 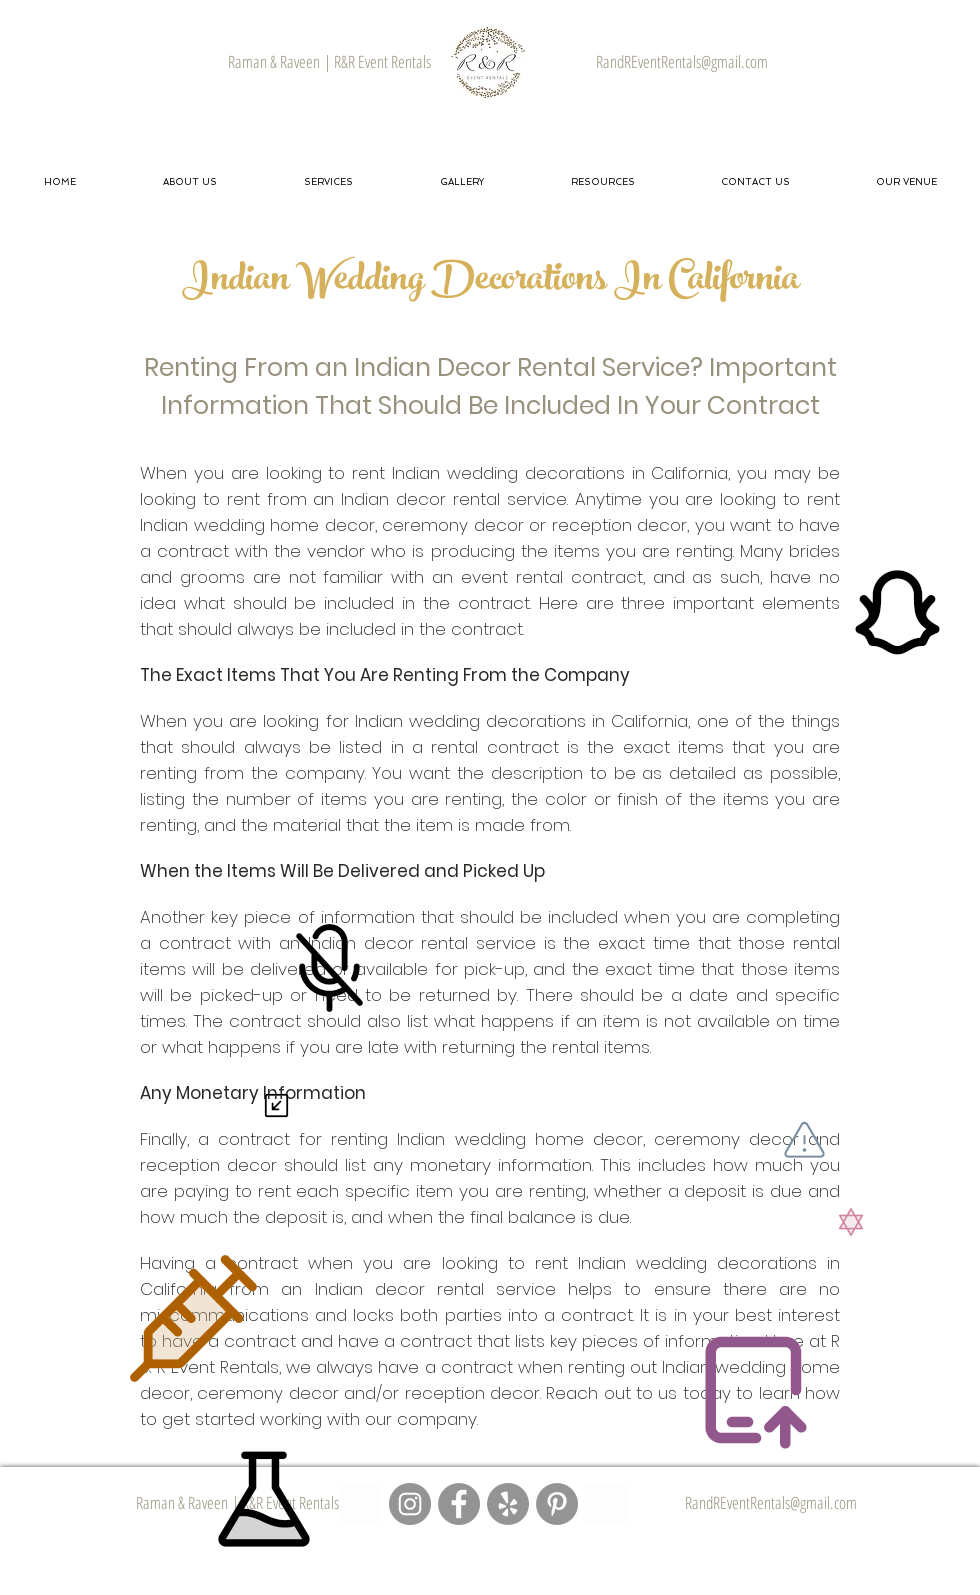 What do you see at coordinates (748, 1390) in the screenshot?
I see `upload content to tablet device` at bounding box center [748, 1390].